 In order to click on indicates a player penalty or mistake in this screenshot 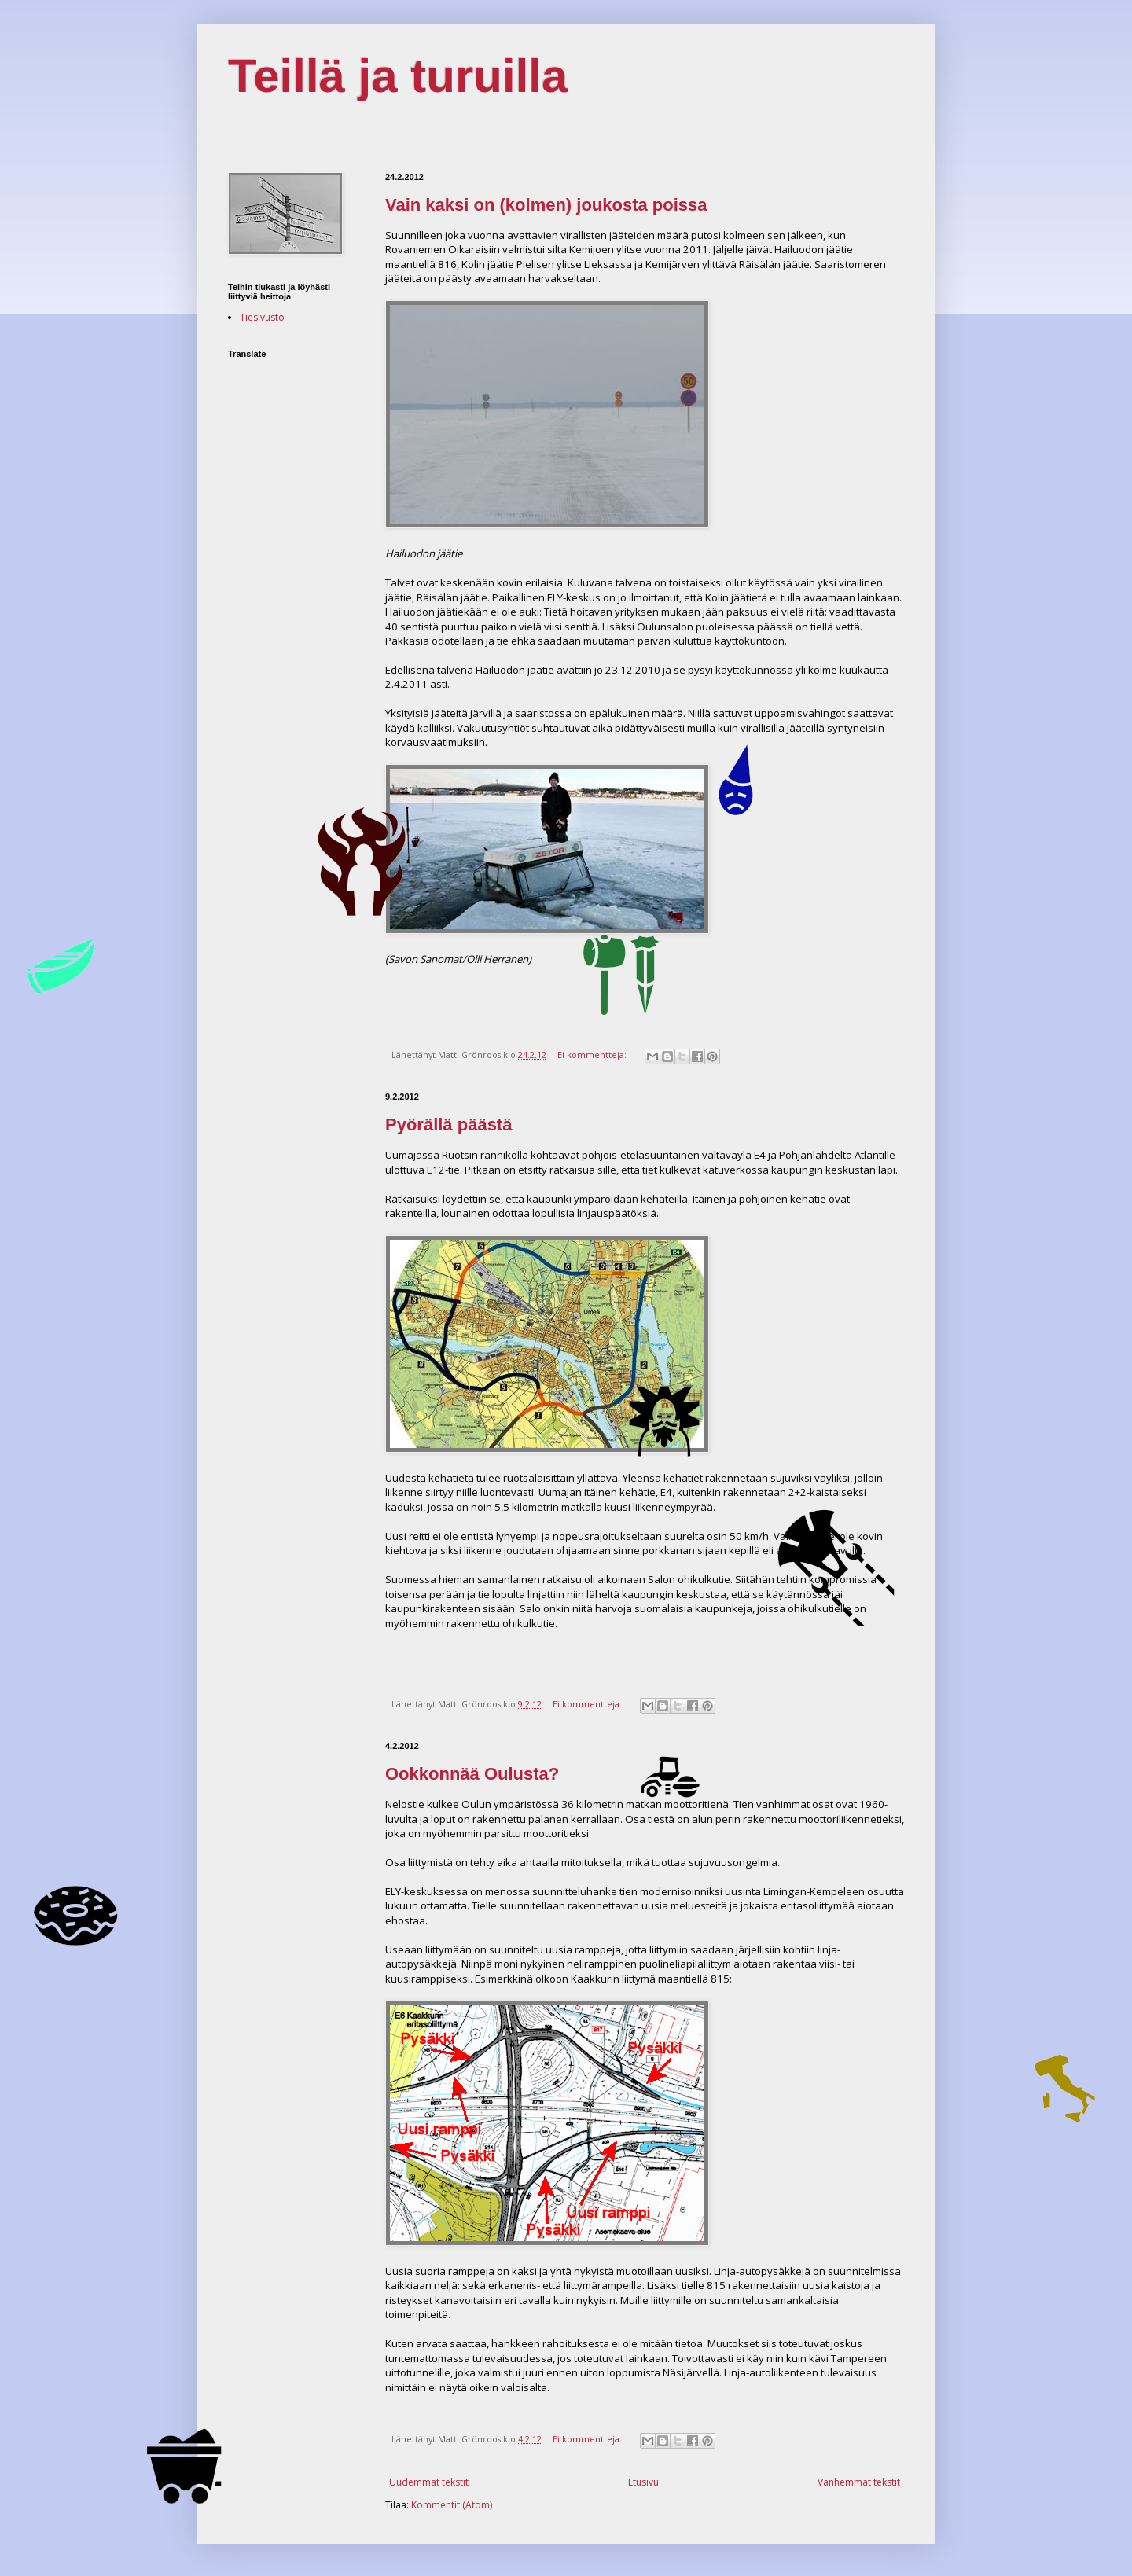, I will do `click(736, 780)`.